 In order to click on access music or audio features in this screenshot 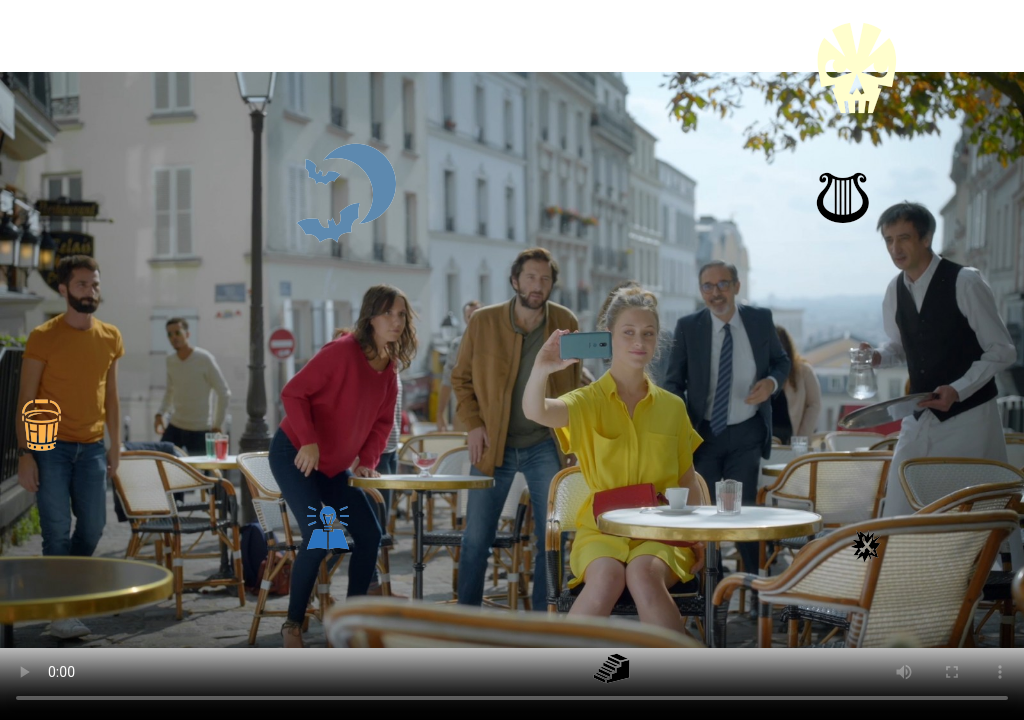, I will do `click(843, 197)`.